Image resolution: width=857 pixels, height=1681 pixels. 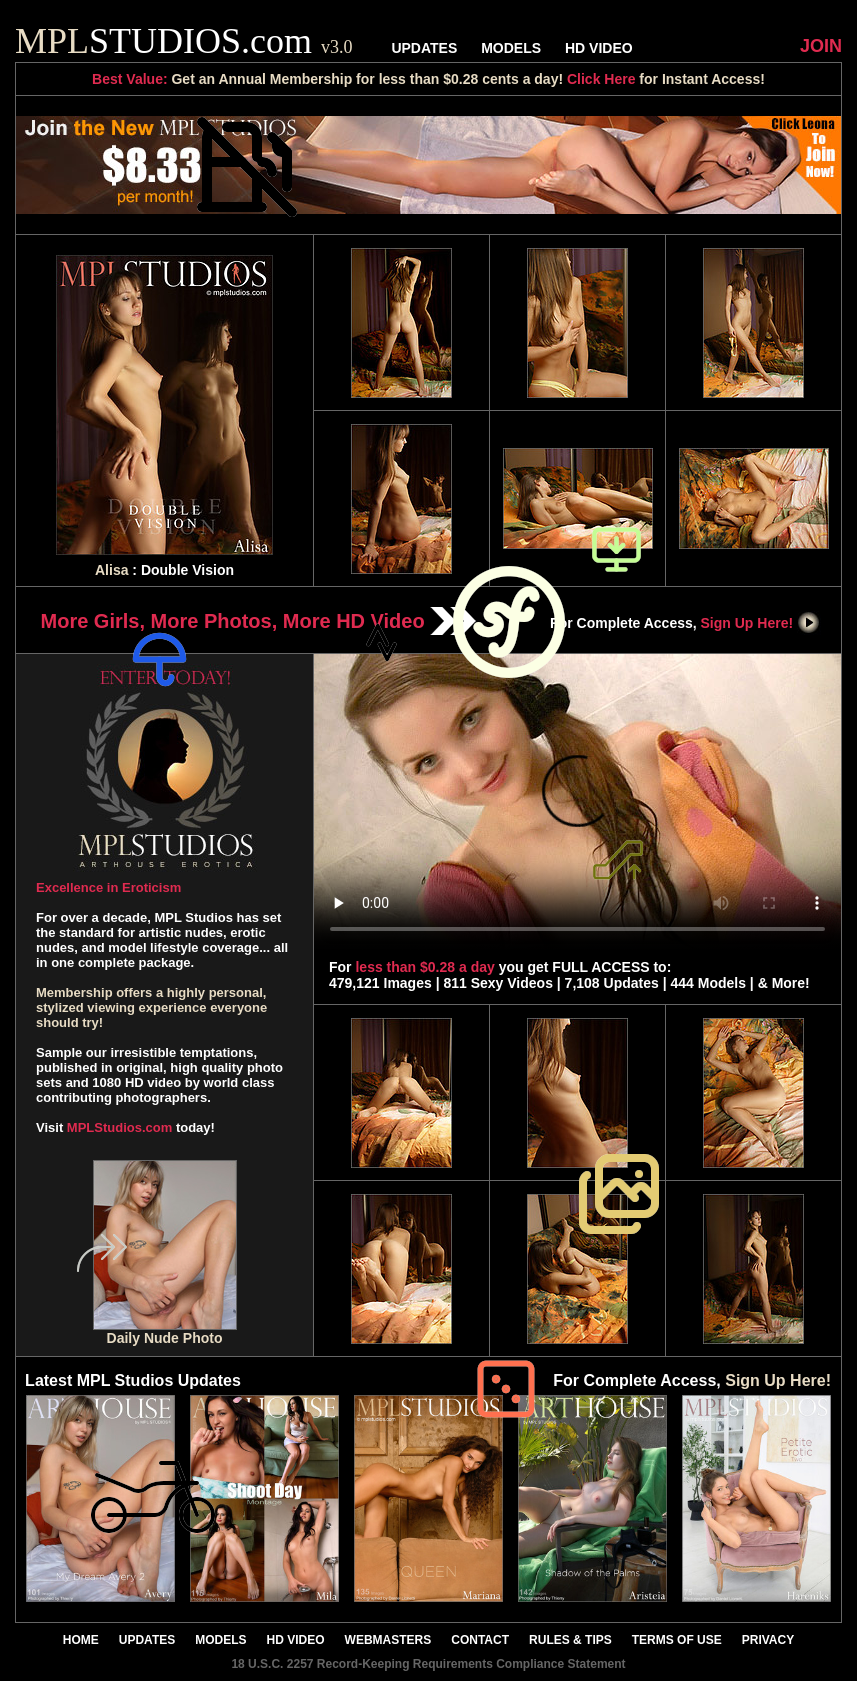 What do you see at coordinates (619, 1194) in the screenshot?
I see `access your photo library` at bounding box center [619, 1194].